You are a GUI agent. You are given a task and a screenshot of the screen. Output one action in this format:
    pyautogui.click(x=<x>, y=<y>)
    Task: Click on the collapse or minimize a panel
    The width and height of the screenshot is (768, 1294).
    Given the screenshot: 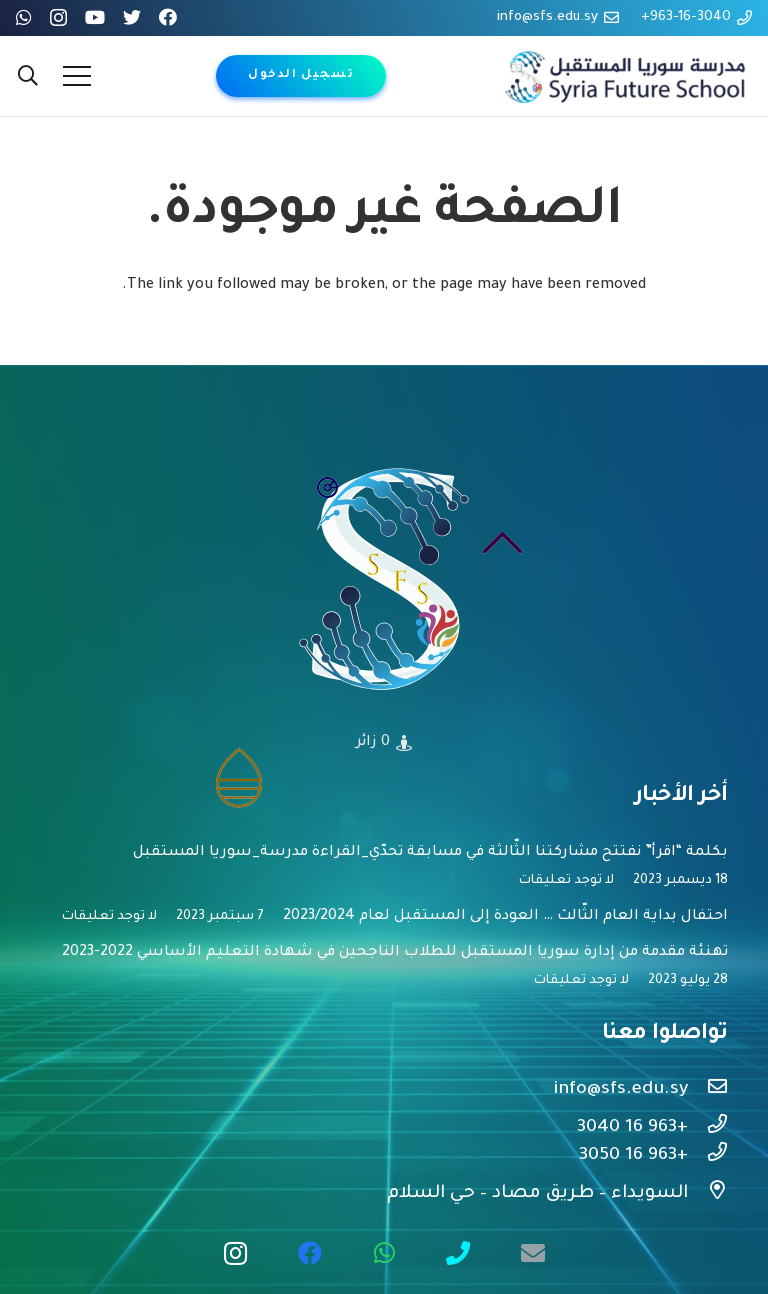 What is the action you would take?
    pyautogui.click(x=502, y=553)
    